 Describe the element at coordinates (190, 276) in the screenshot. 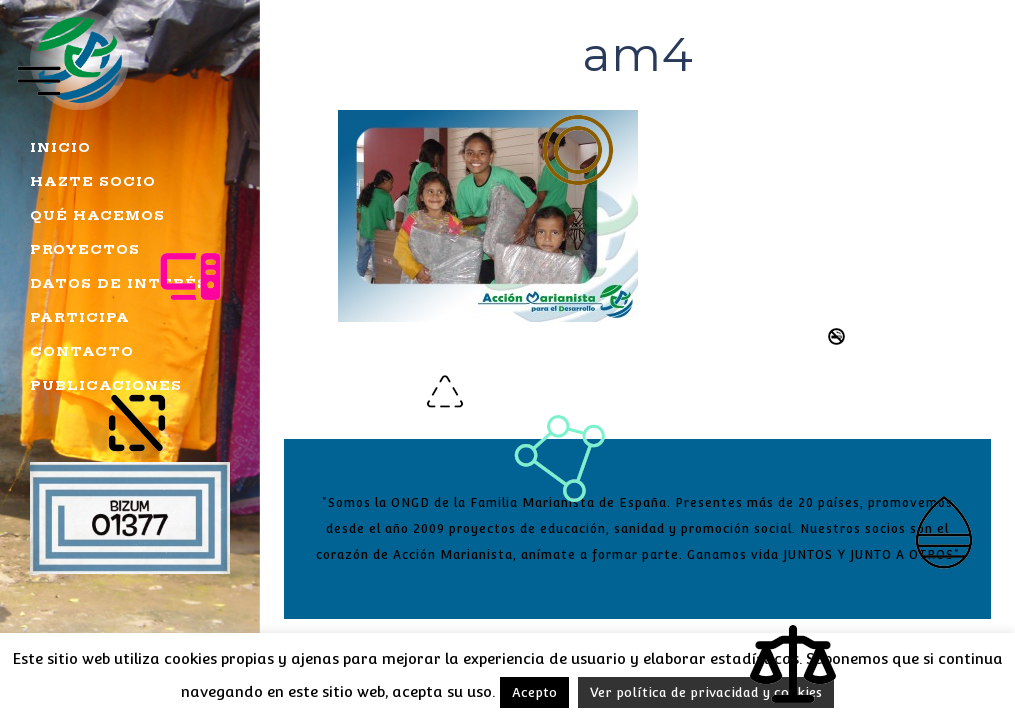

I see `access desktop computer settings` at that location.